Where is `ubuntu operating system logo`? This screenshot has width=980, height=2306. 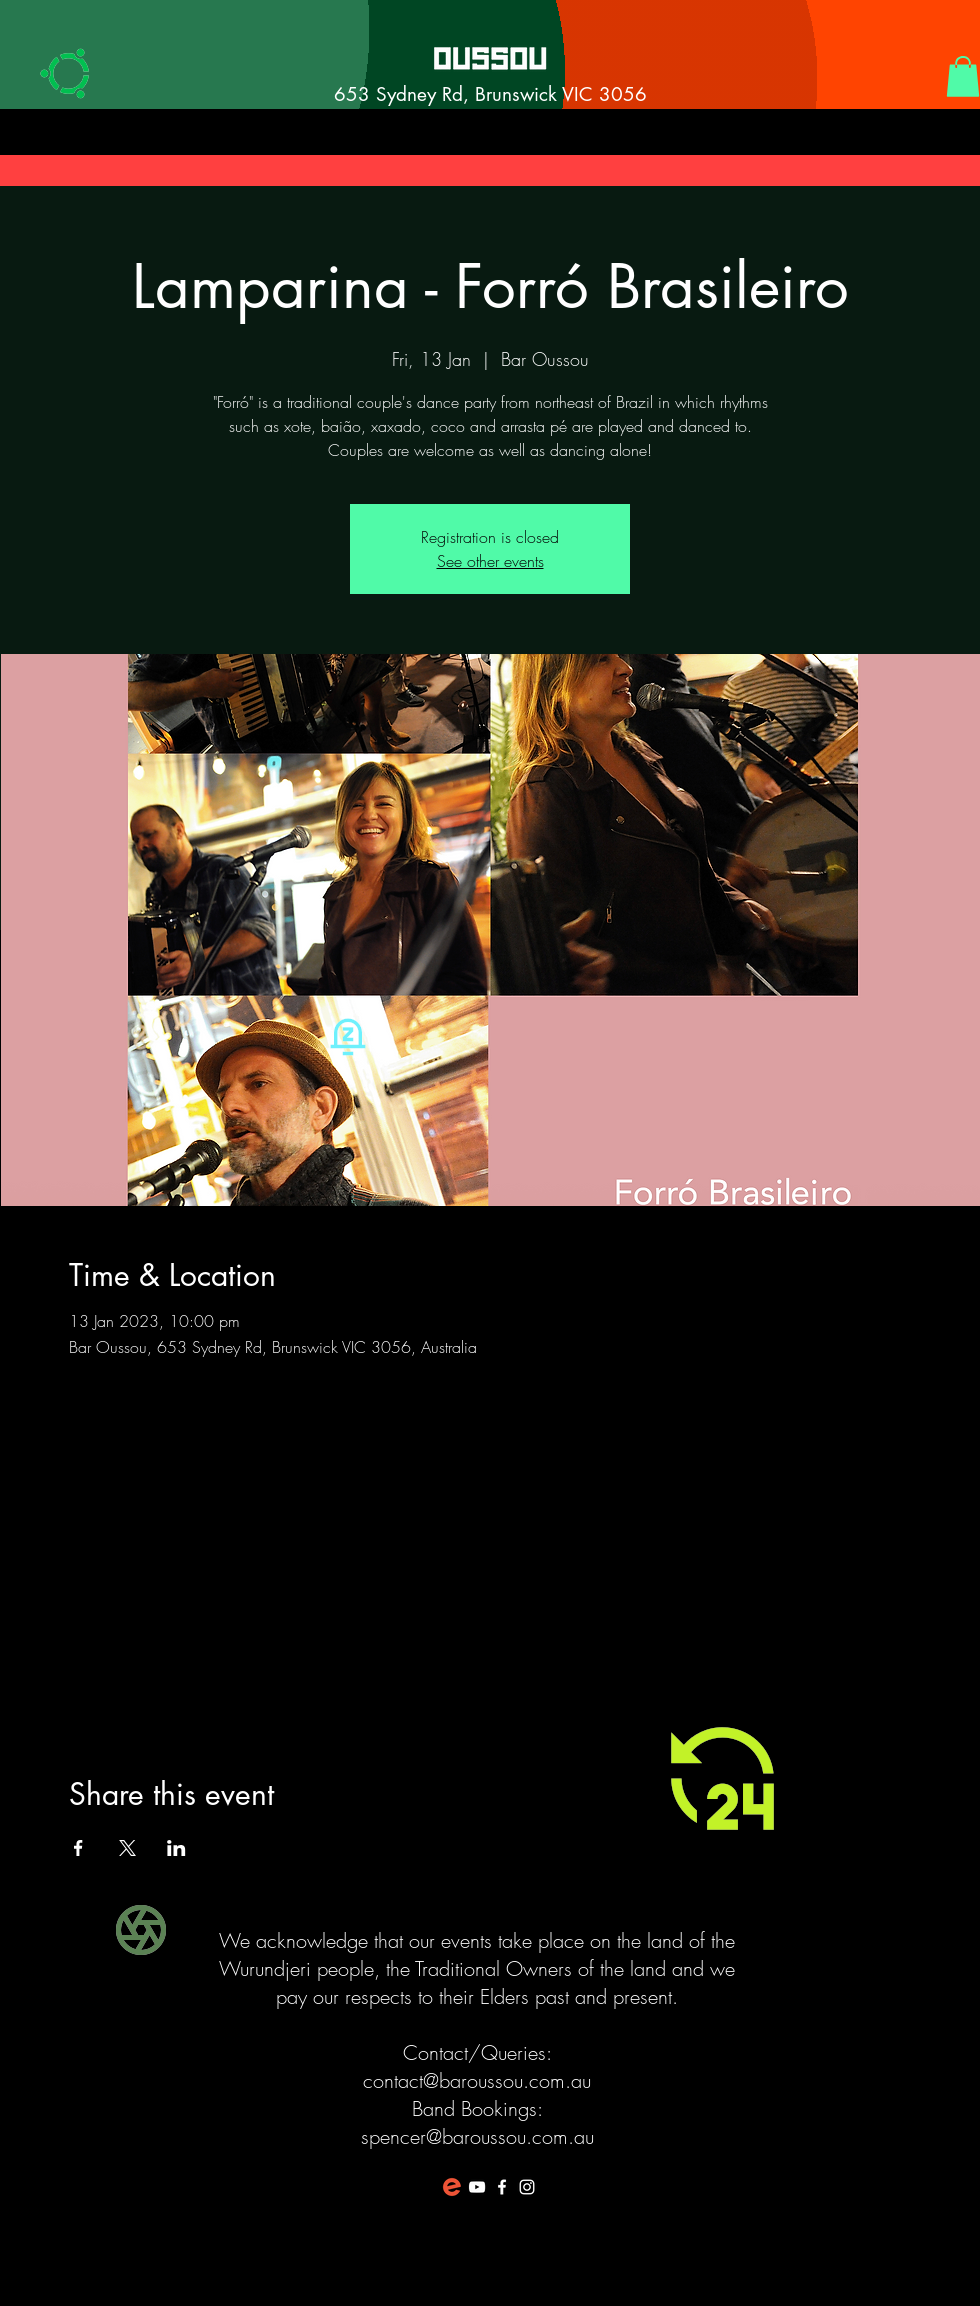 ubuntu operating system logo is located at coordinates (68, 73).